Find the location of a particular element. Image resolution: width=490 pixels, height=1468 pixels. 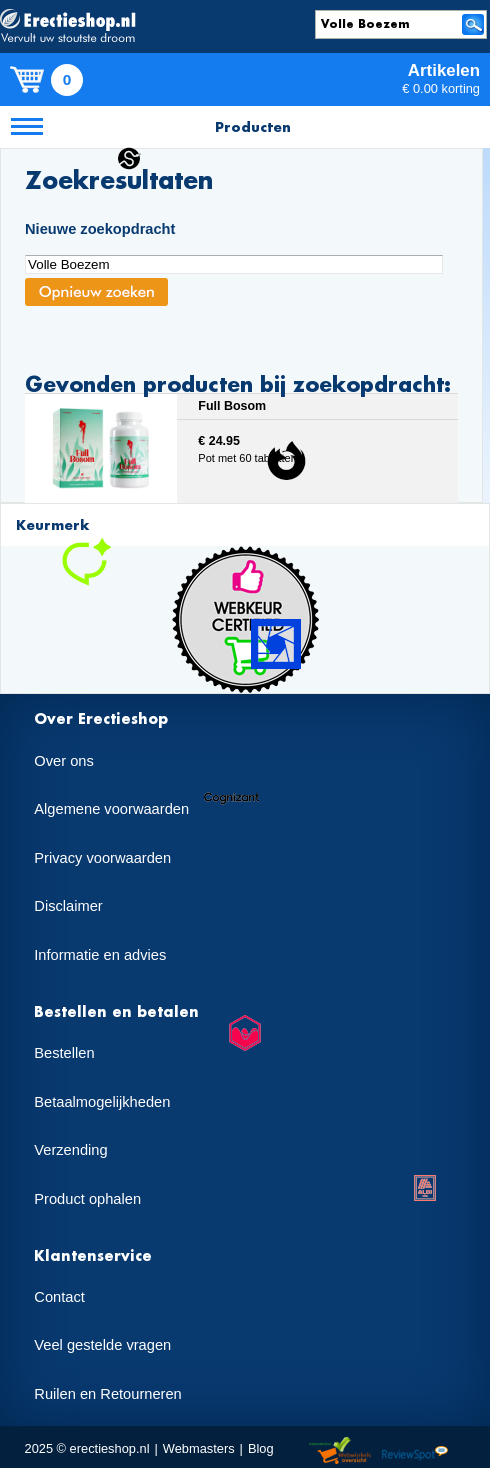

scipy python library logo is located at coordinates (129, 158).